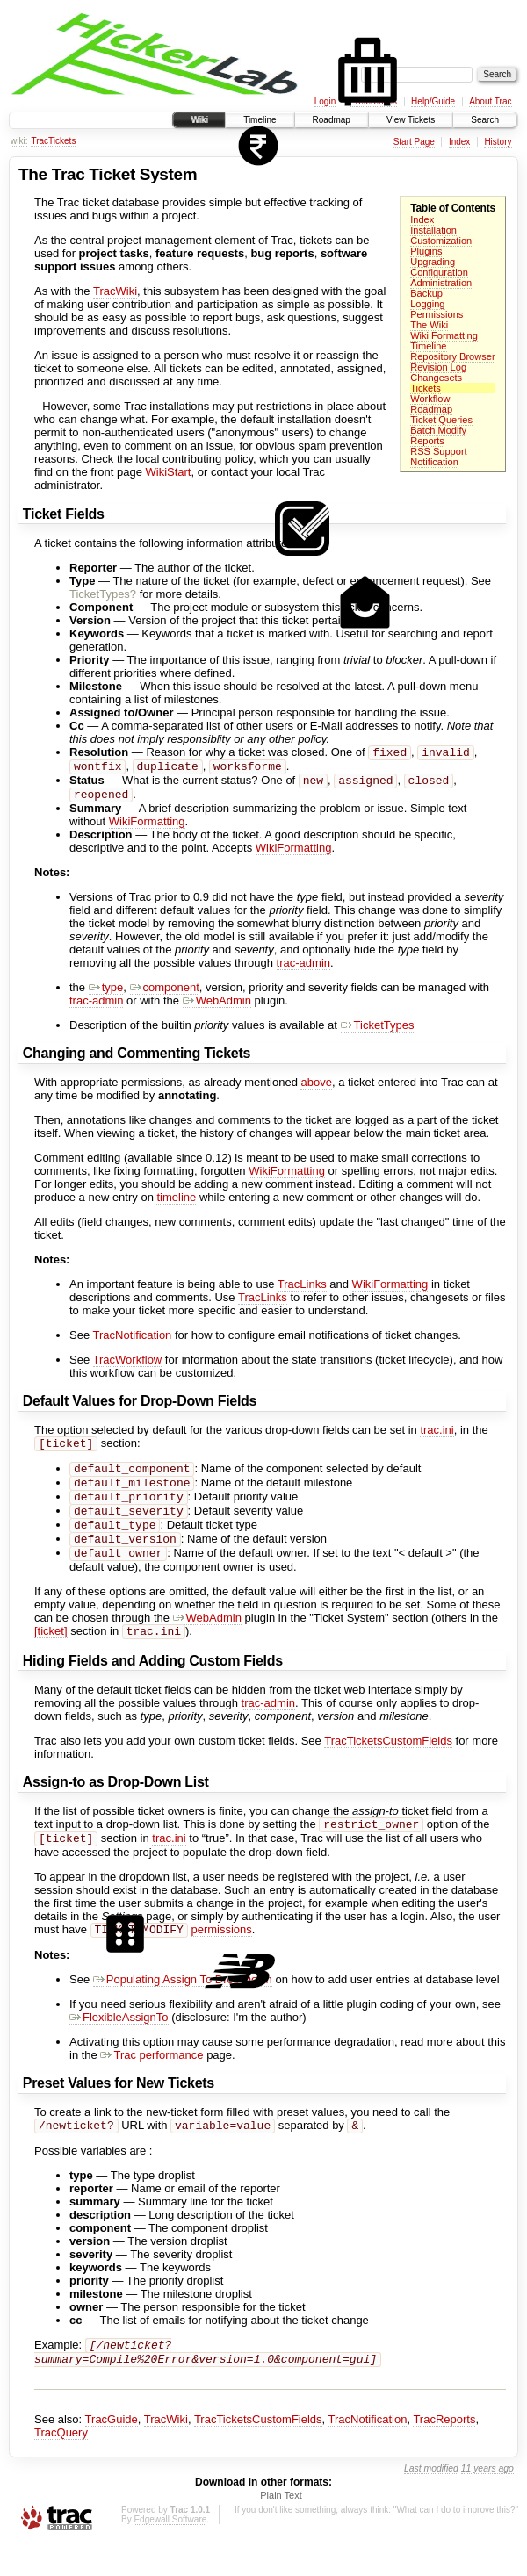 This screenshot has height=2576, width=527. What do you see at coordinates (125, 1933) in the screenshot?
I see `roll the dice or generate a random result` at bounding box center [125, 1933].